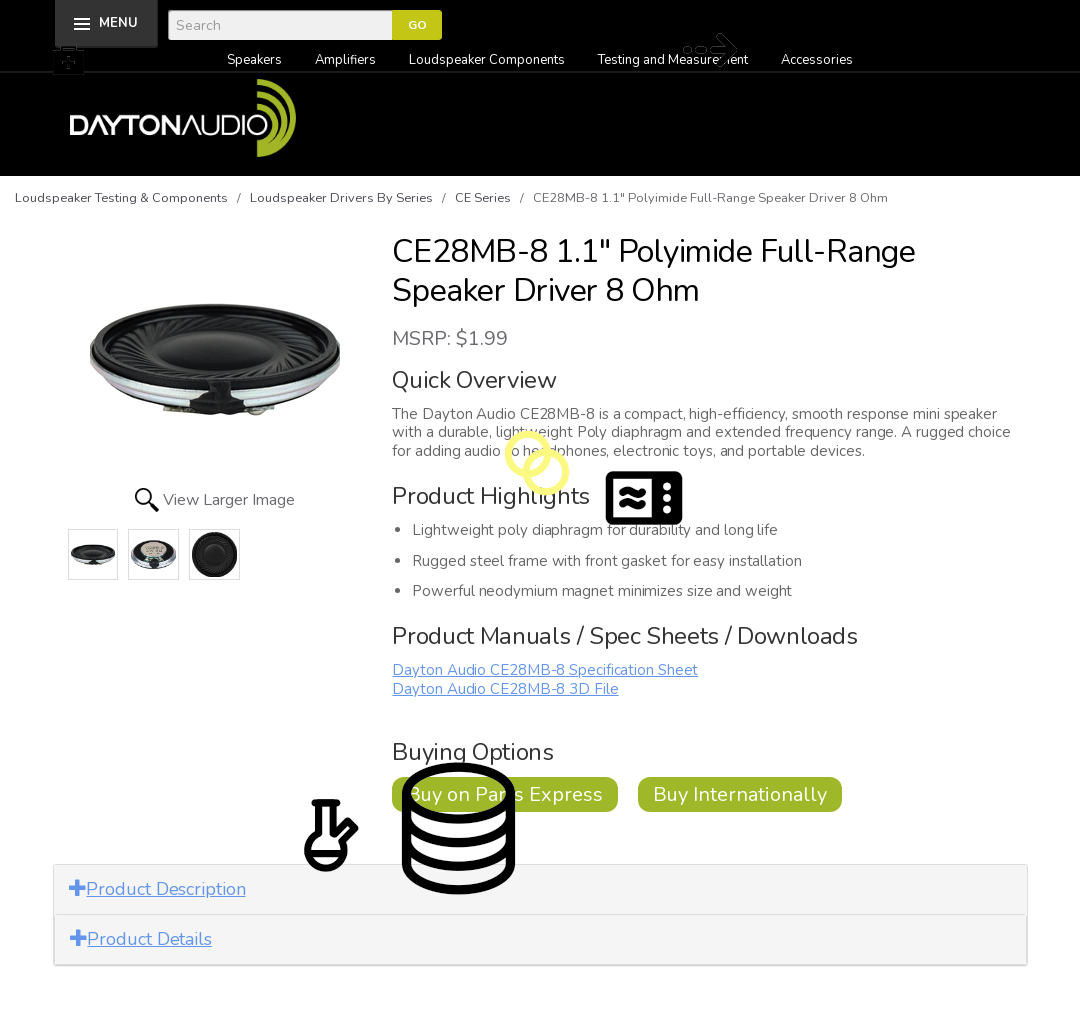 The height and width of the screenshot is (1034, 1080). I want to click on access microwave or kitchen appliance controls, so click(644, 498).